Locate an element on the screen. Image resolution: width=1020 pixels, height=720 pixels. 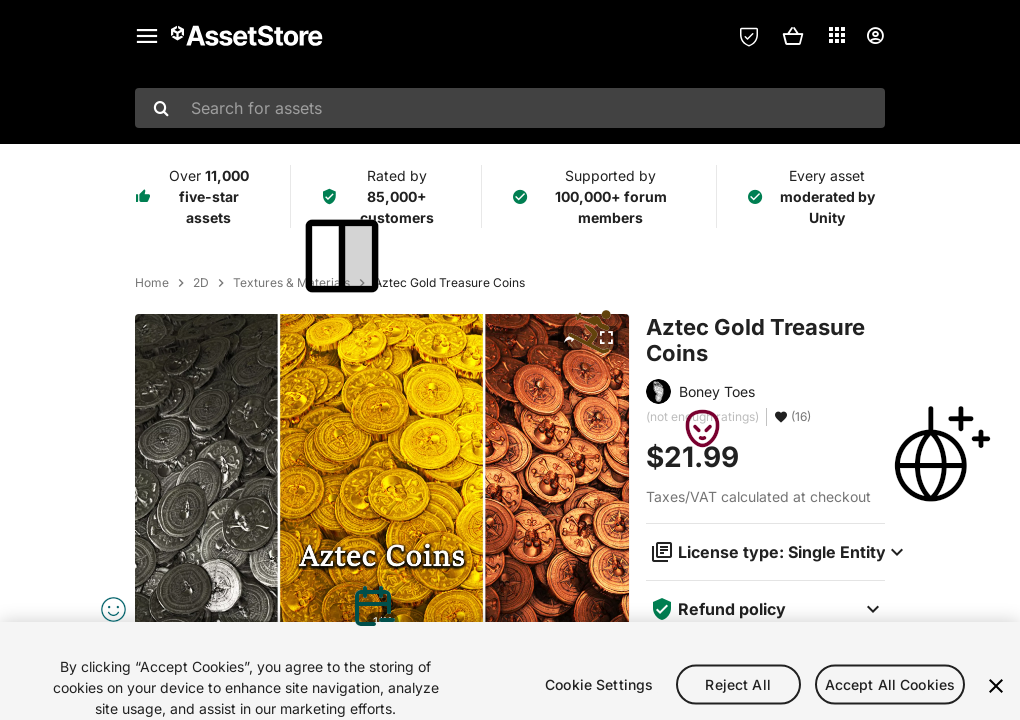
add an emoji or reaction is located at coordinates (113, 609).